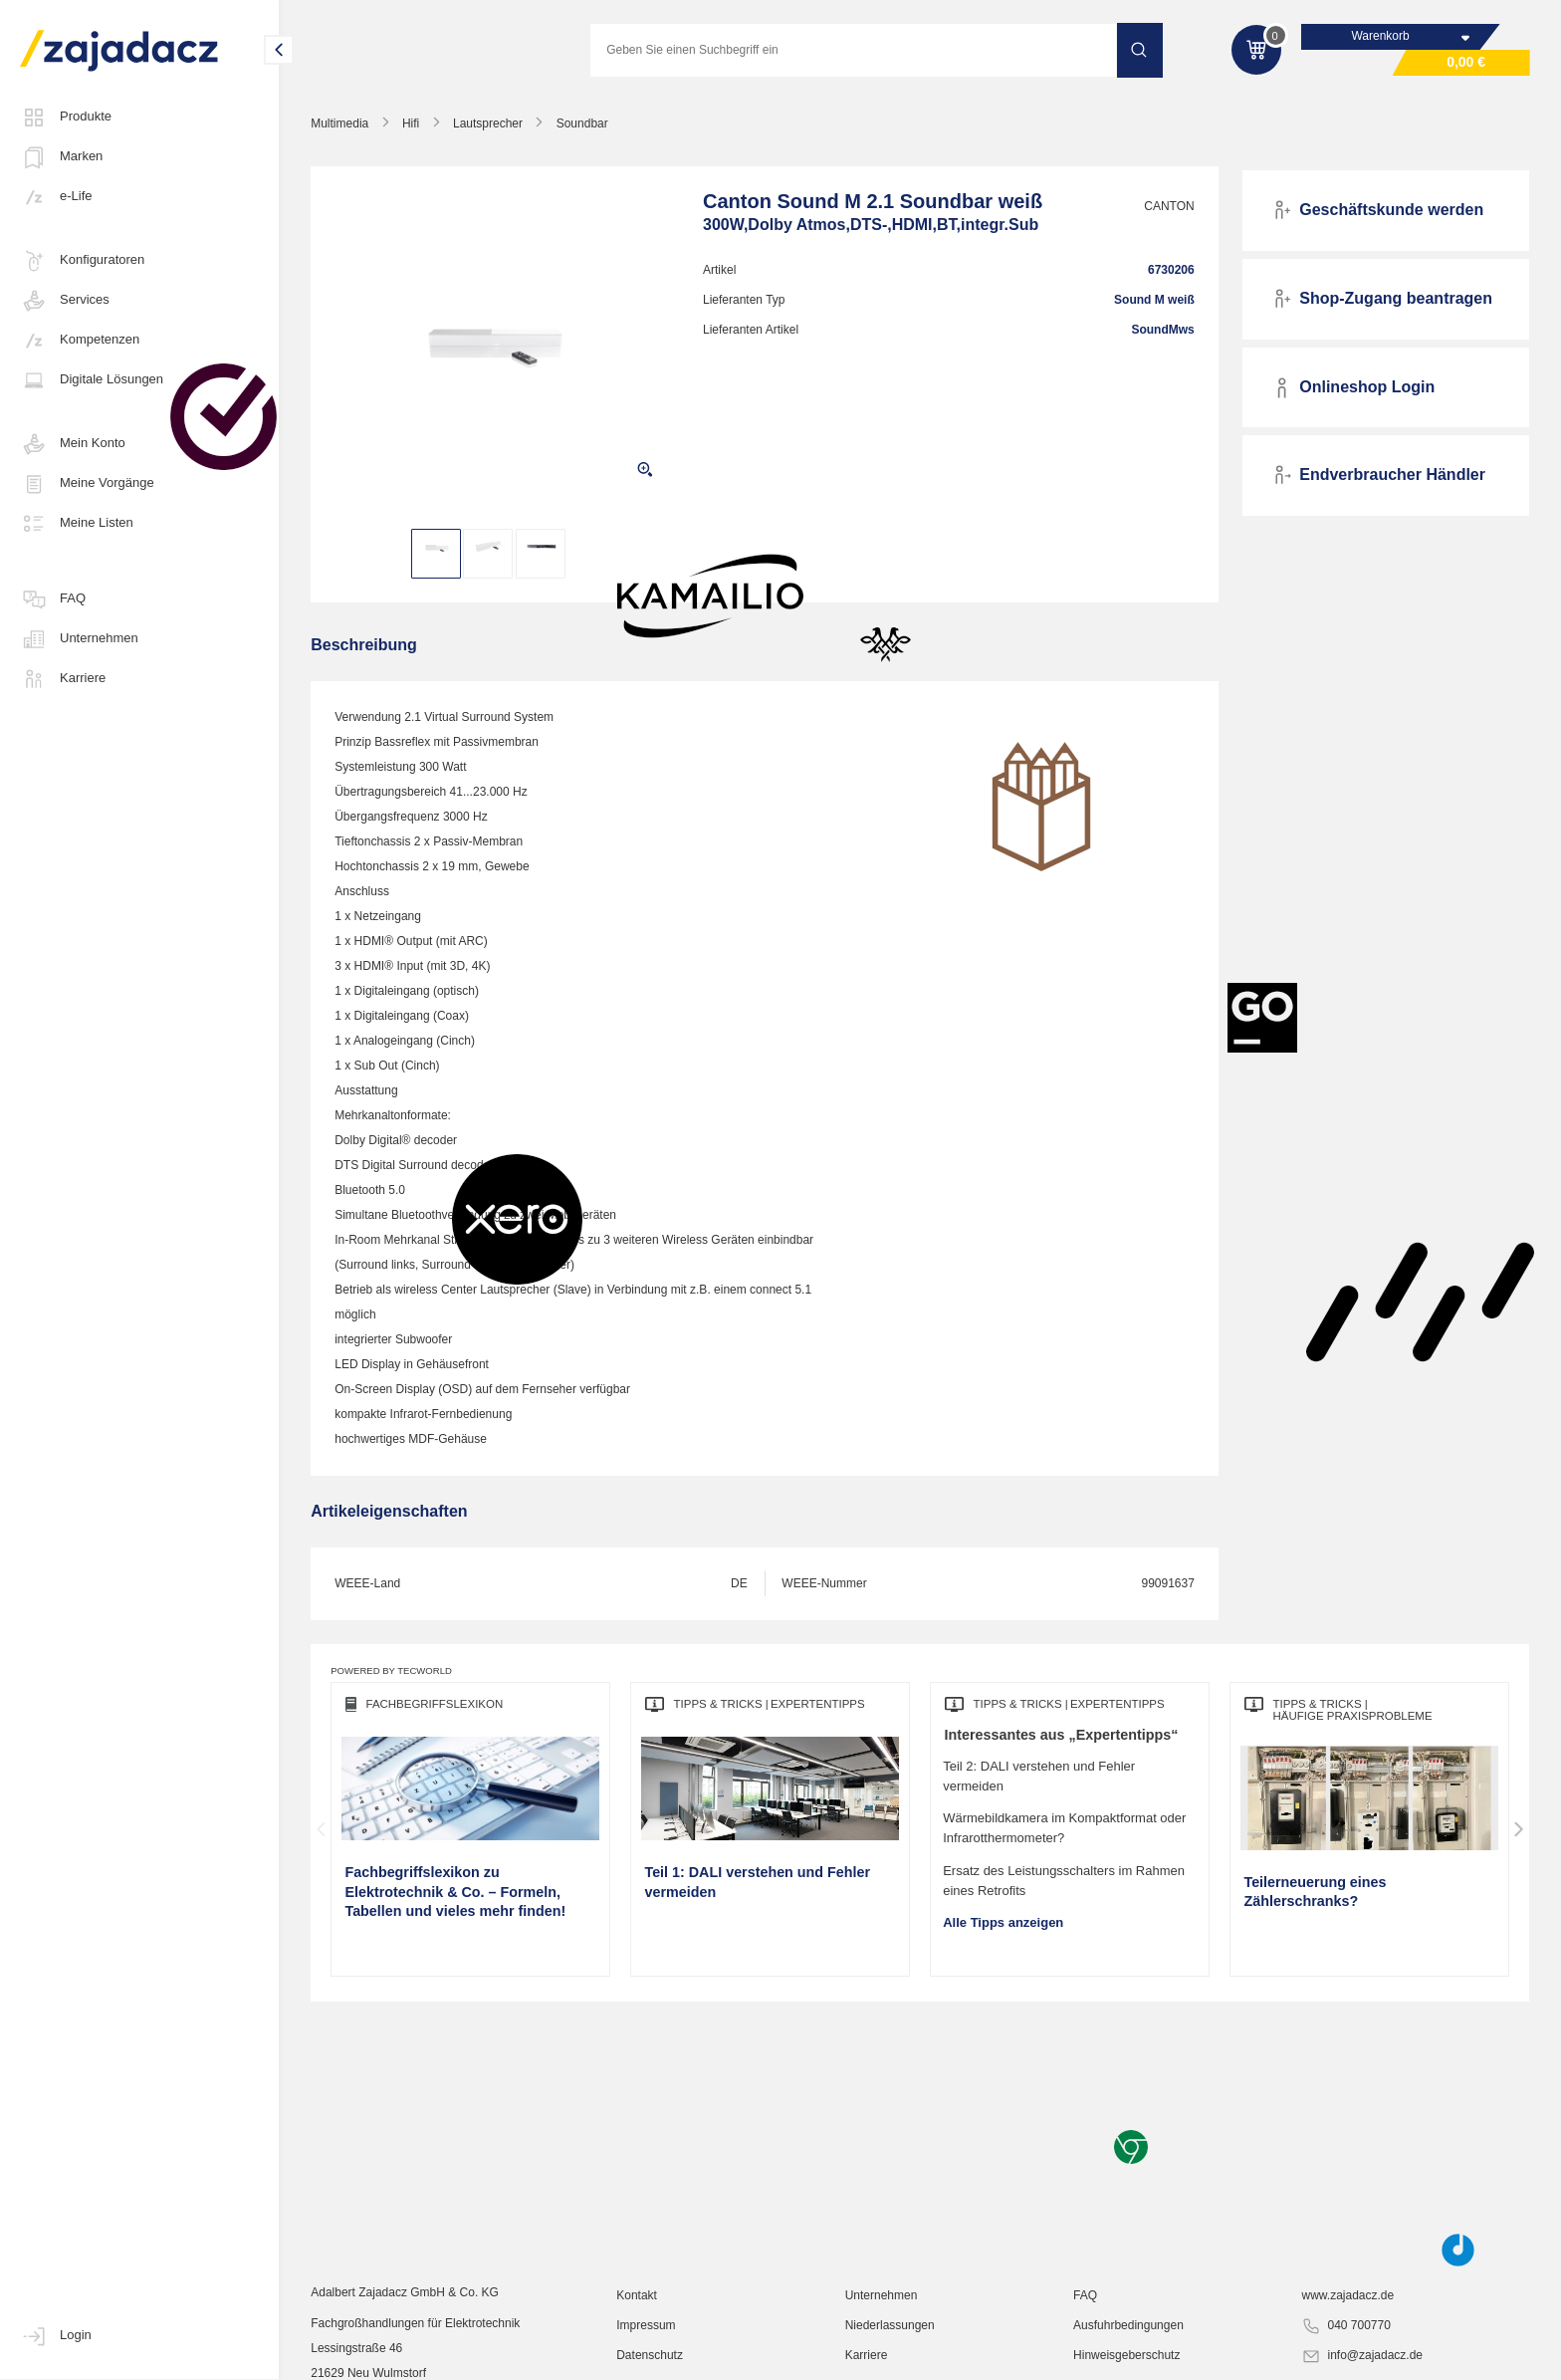 This screenshot has height=2380, width=1561. I want to click on open Google Chrome browser, so click(1131, 2147).